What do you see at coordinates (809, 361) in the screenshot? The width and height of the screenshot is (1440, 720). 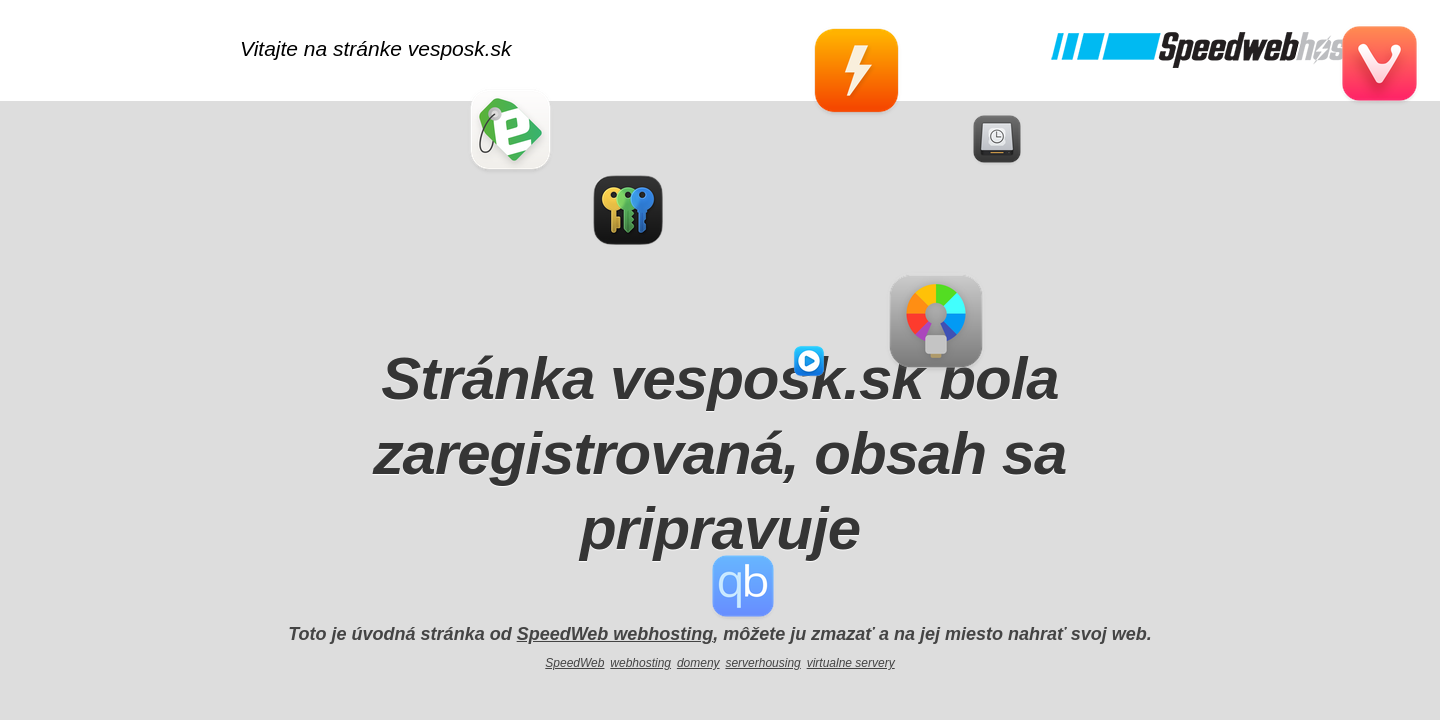 I see `open amberol music player` at bounding box center [809, 361].